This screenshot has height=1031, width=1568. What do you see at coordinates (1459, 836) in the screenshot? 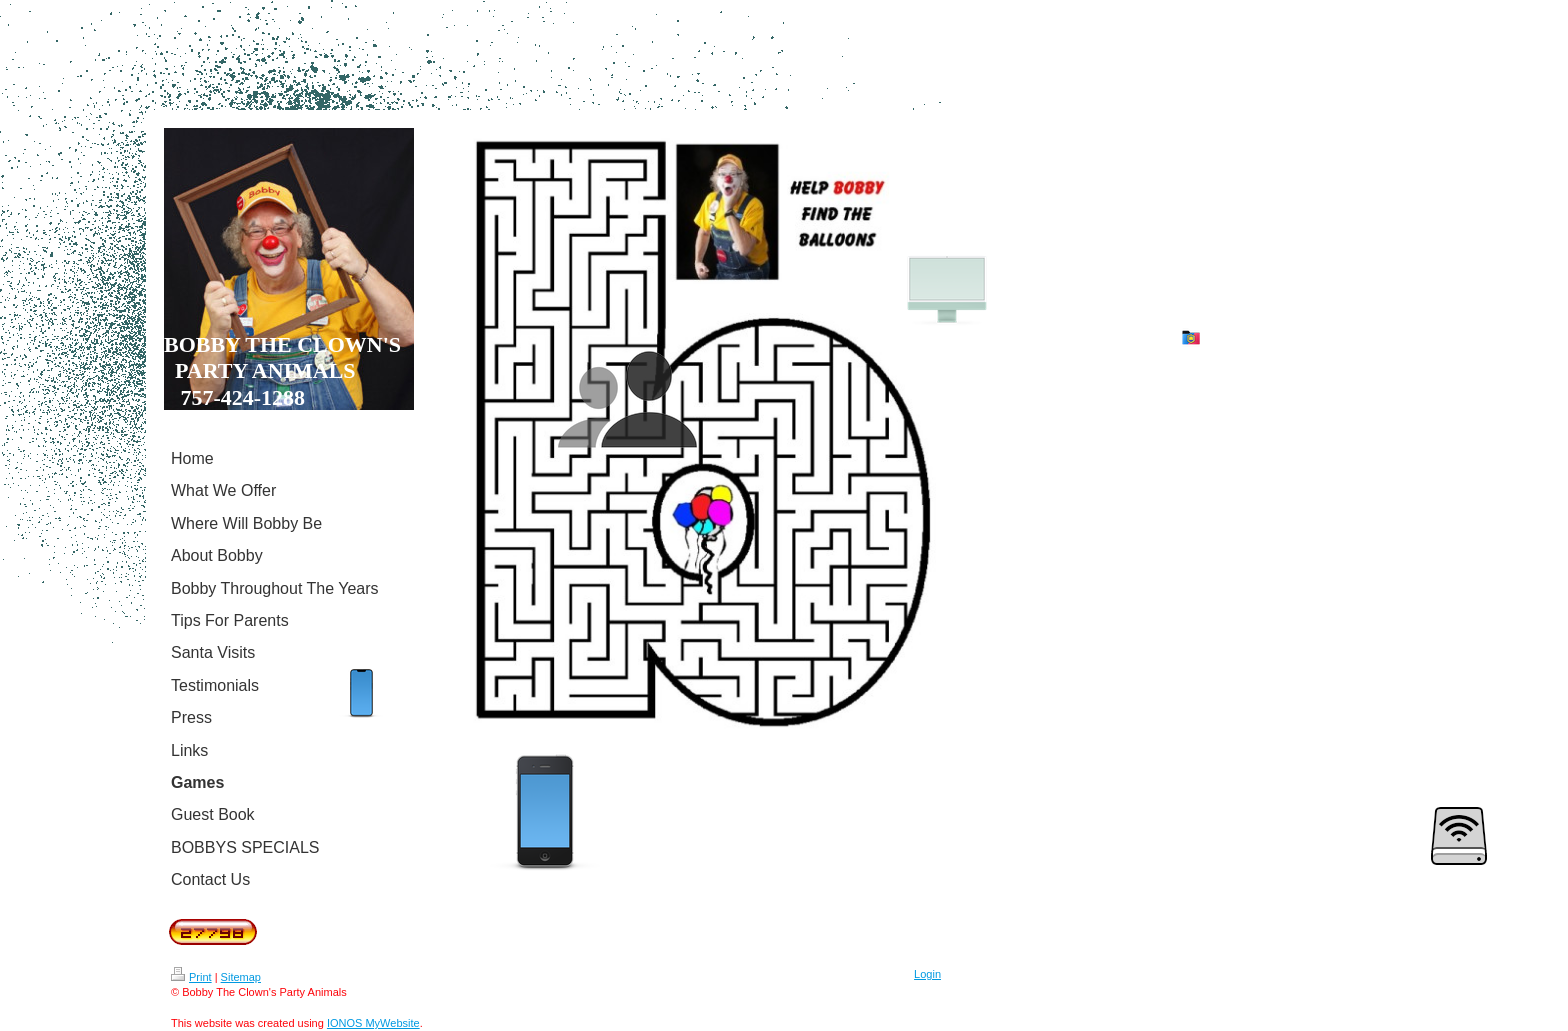
I see `access a wireless network drive` at bounding box center [1459, 836].